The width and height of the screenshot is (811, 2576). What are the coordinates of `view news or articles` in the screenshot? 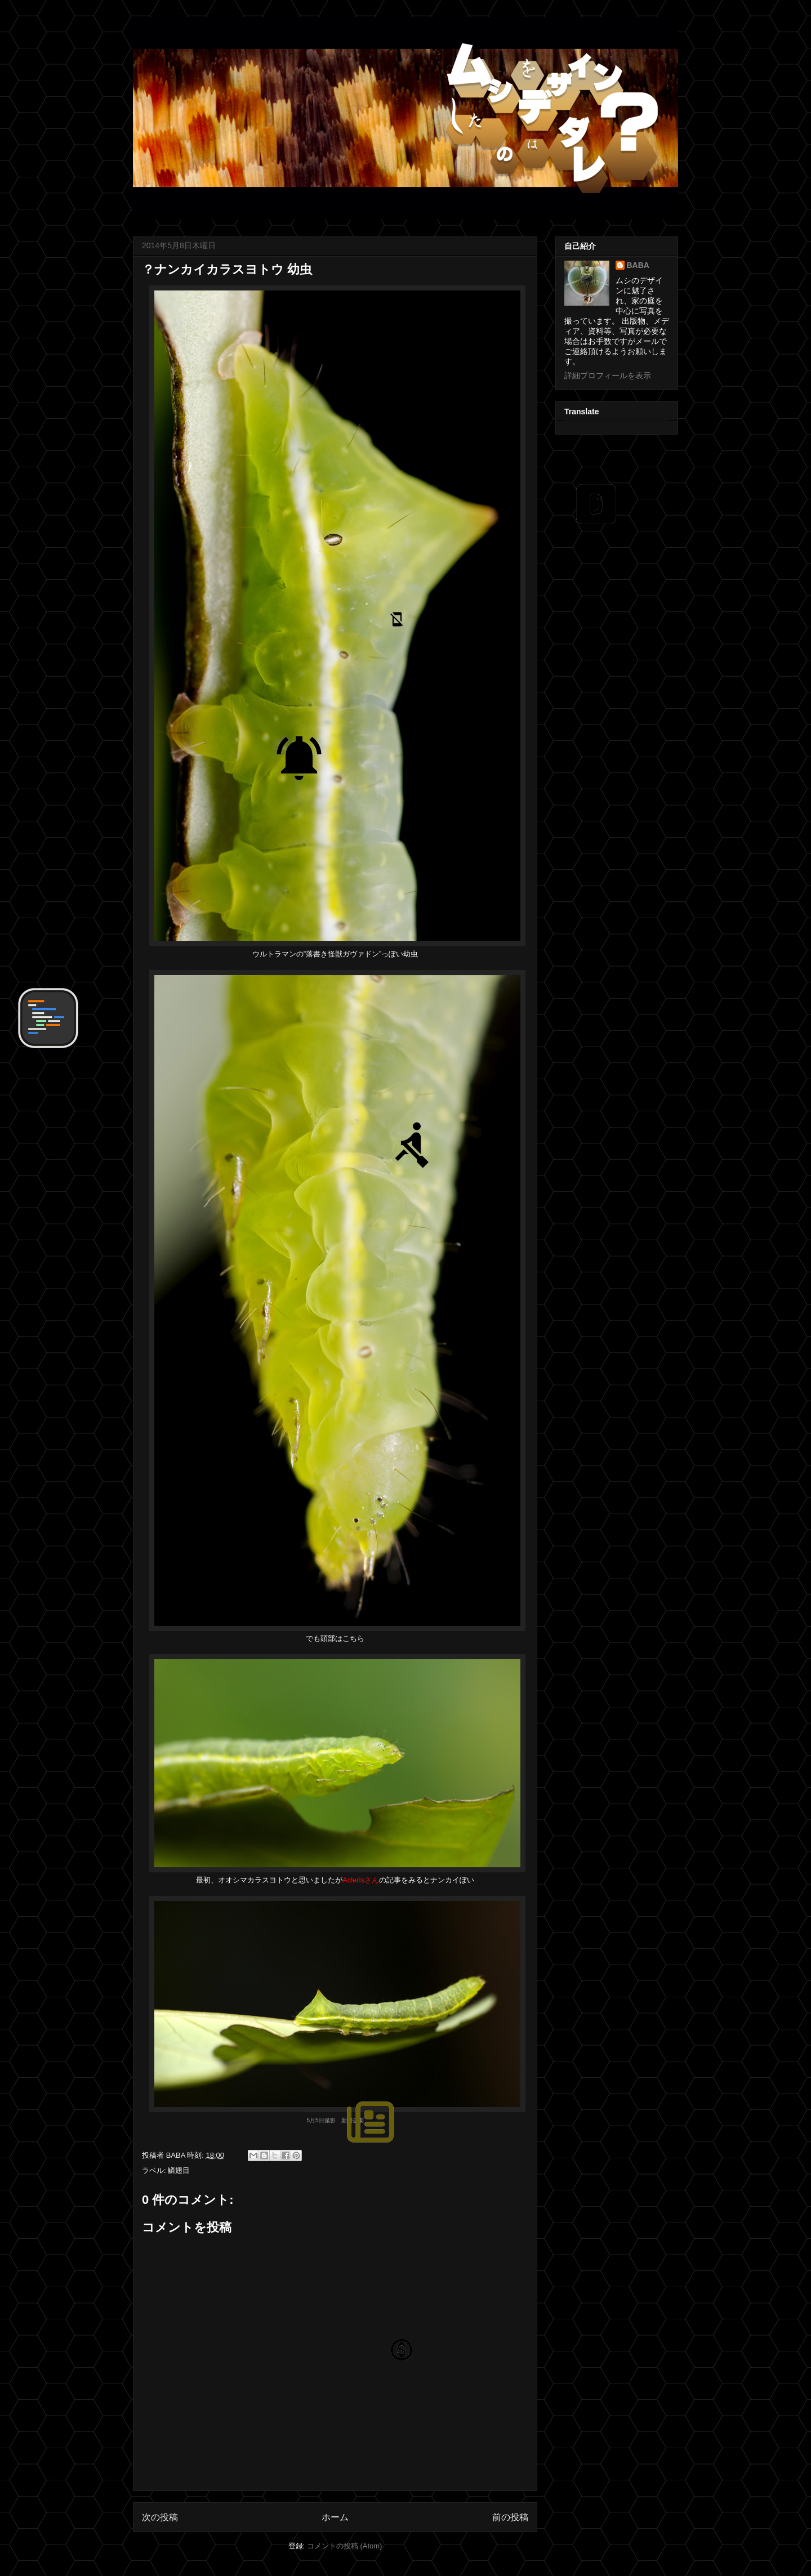 It's located at (370, 2122).